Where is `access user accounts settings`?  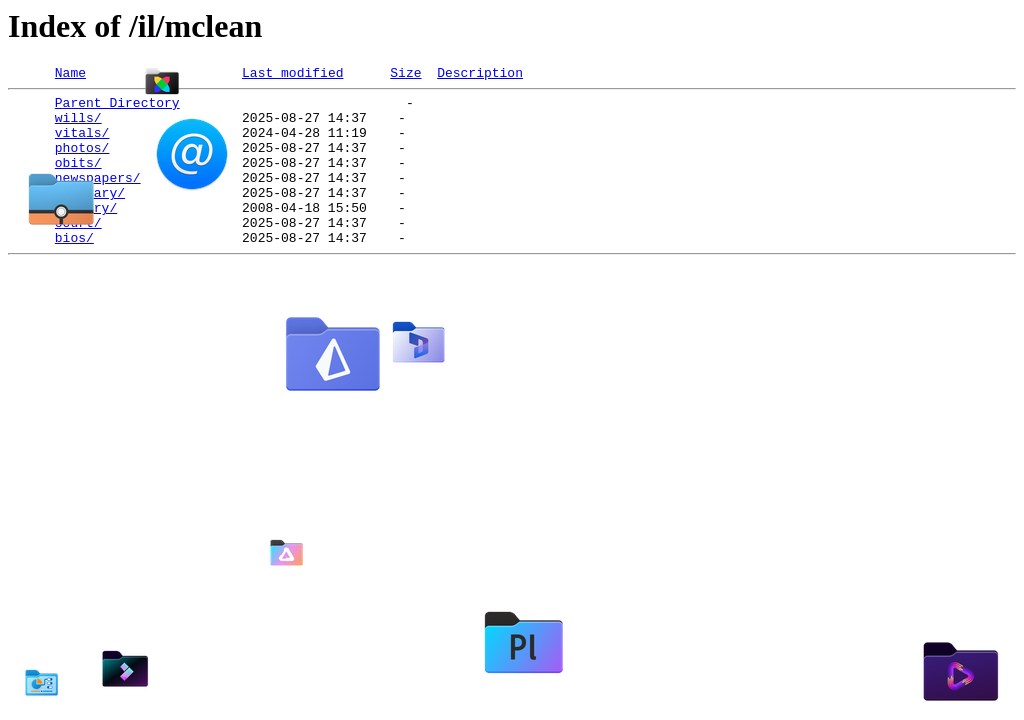
access user accounts settings is located at coordinates (192, 154).